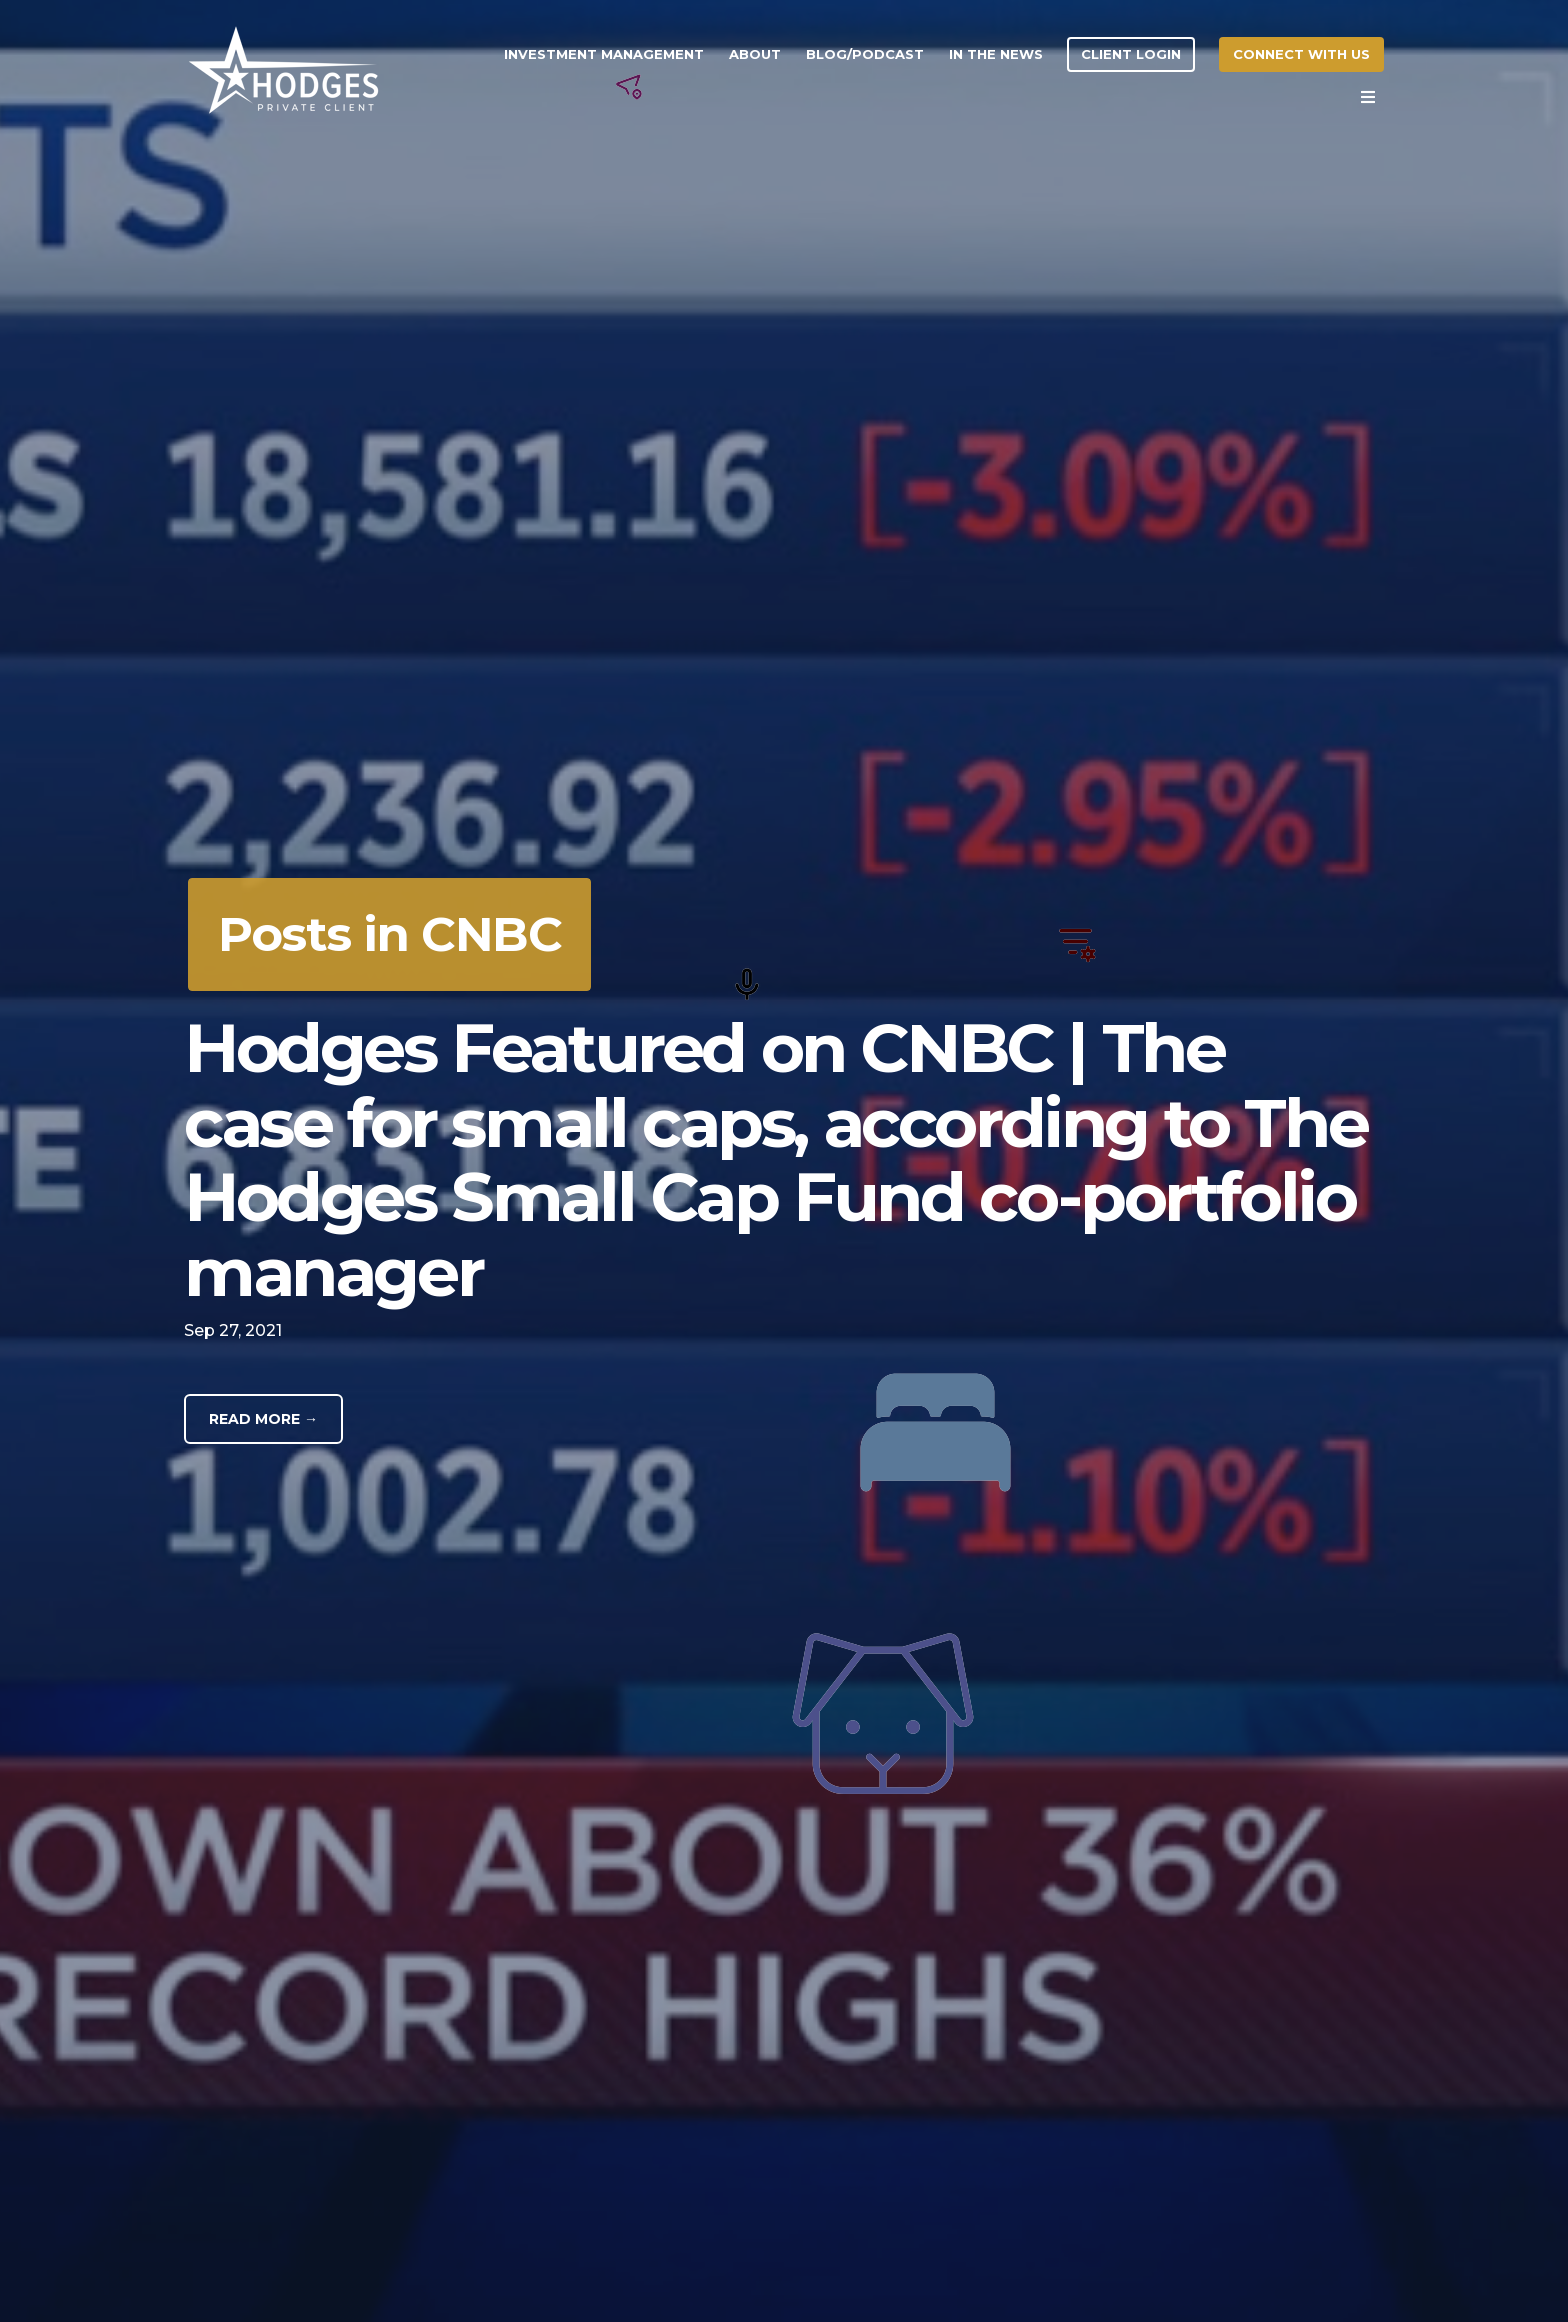 The image size is (1568, 2322). I want to click on view pet-related content or settings, so click(883, 1717).